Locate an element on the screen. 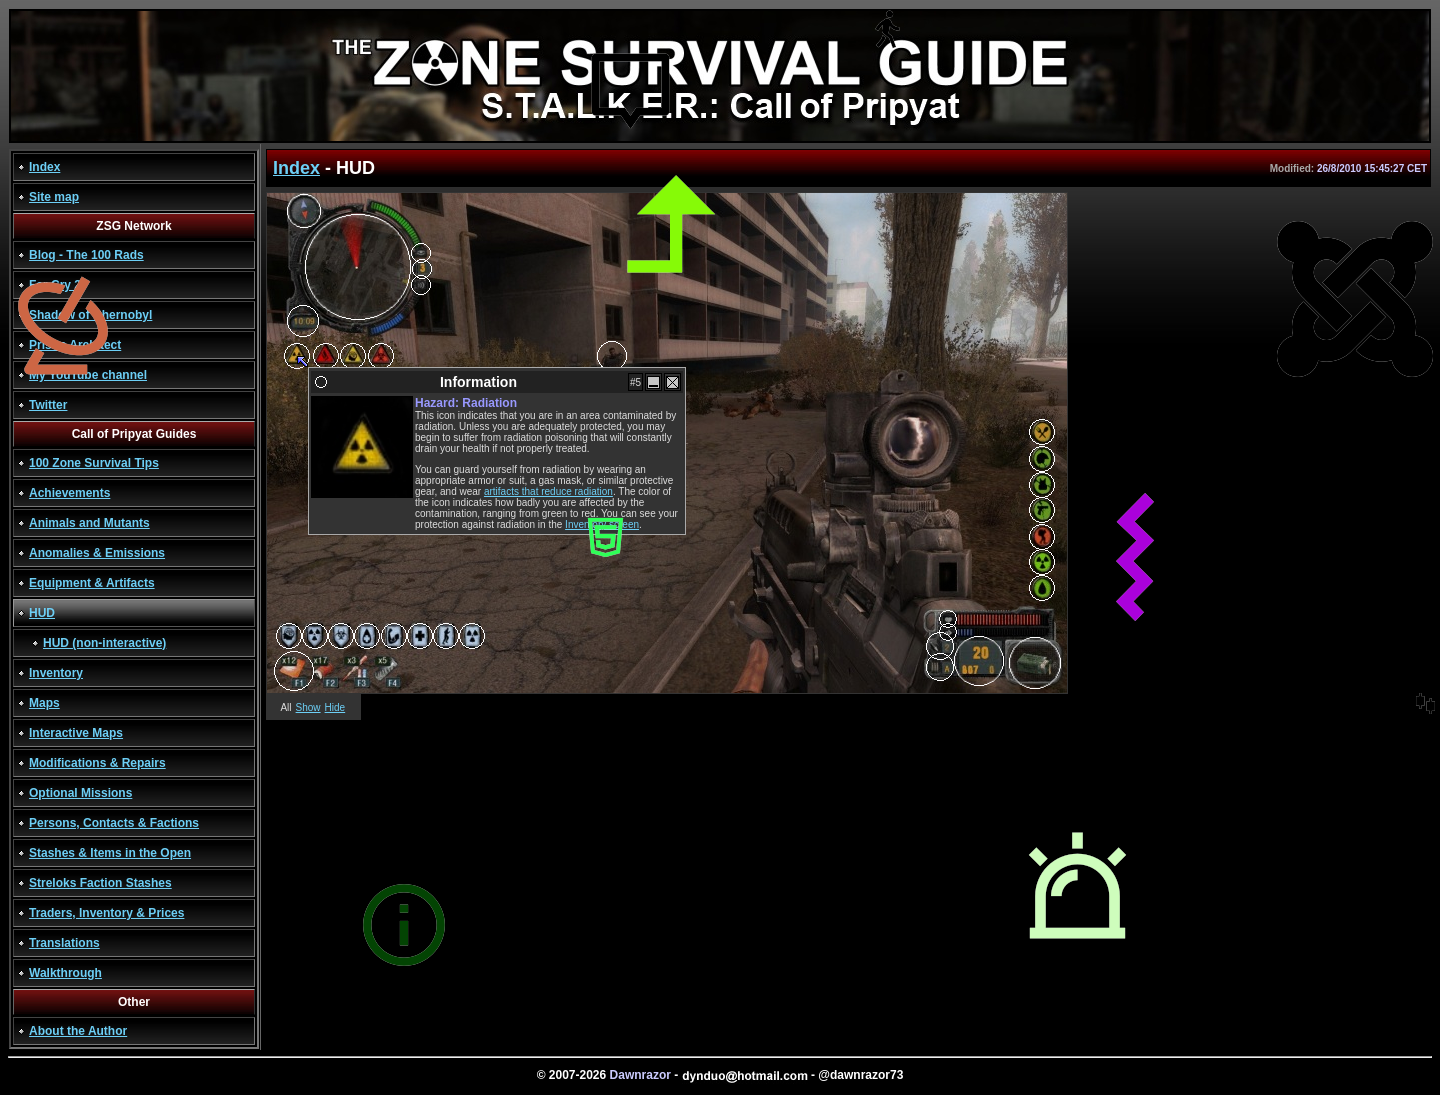 Image resolution: width=1440 pixels, height=1095 pixels. common workflow language logo is located at coordinates (1135, 557).